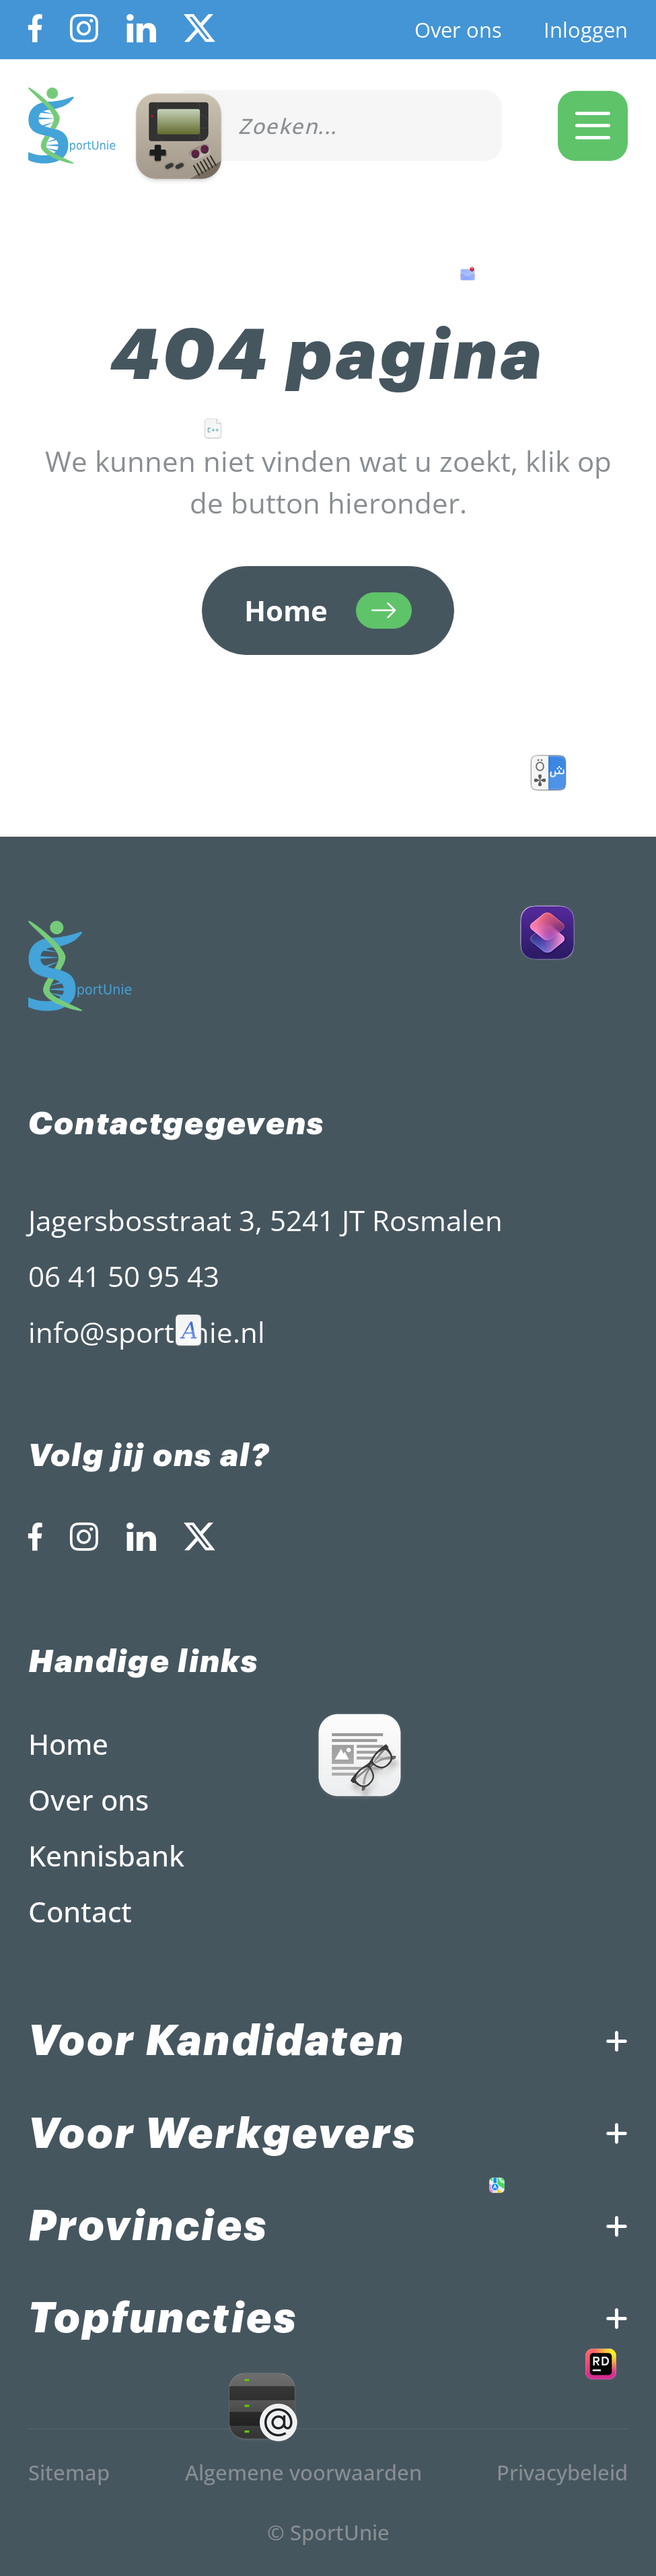 This screenshot has height=2576, width=656. I want to click on open JetBrains Rider IDE, so click(601, 2364).